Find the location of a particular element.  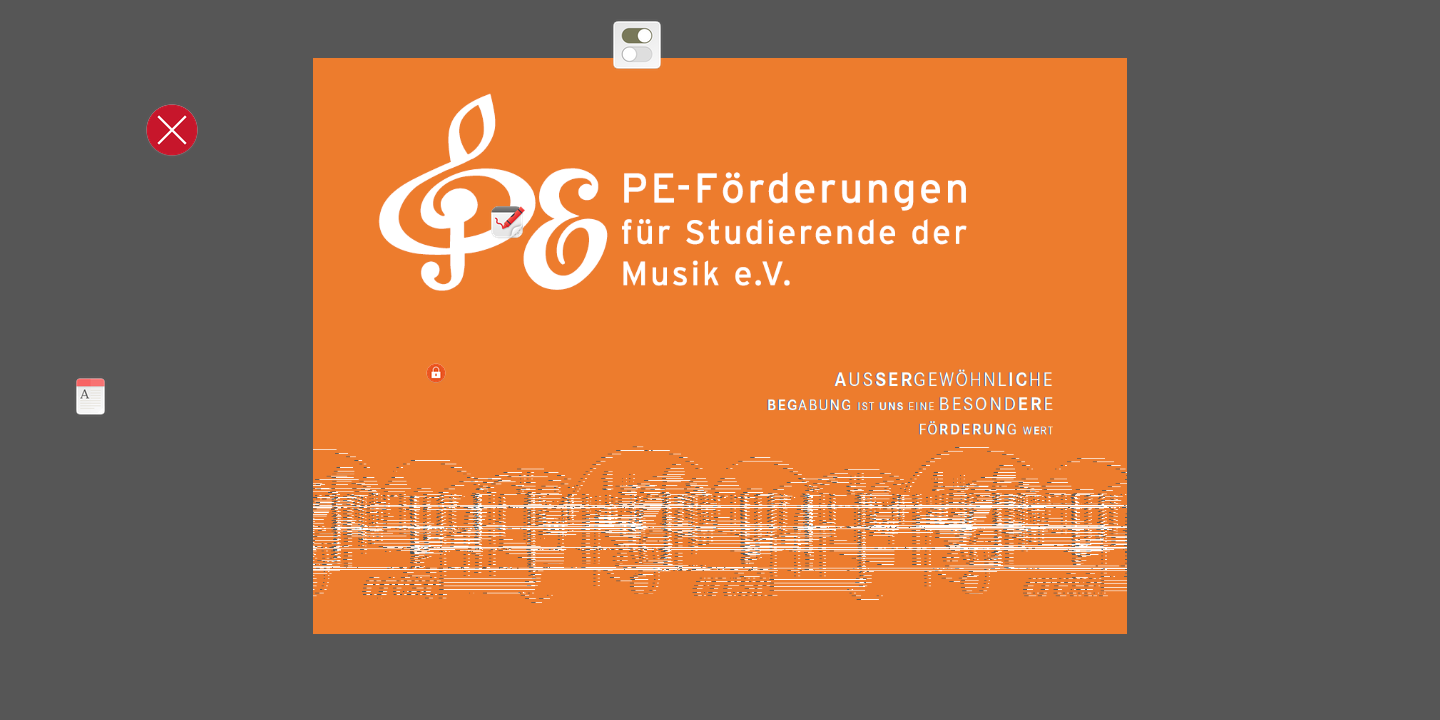

indicates a file or item that cannot be read or accessed is located at coordinates (172, 130).